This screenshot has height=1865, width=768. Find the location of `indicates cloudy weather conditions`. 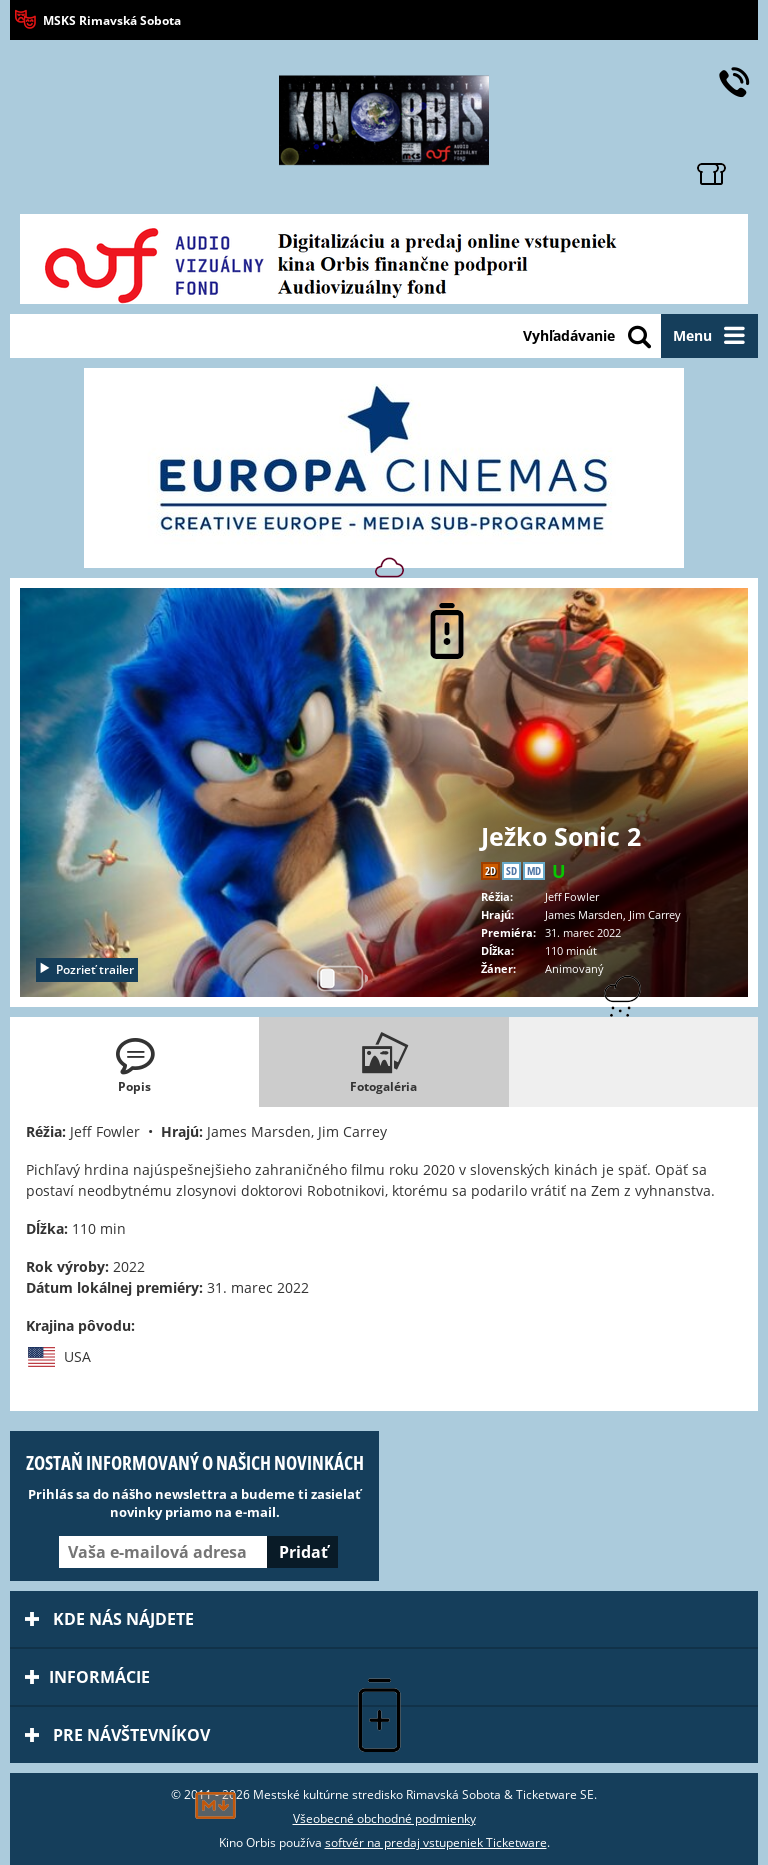

indicates cloudy weather conditions is located at coordinates (389, 567).